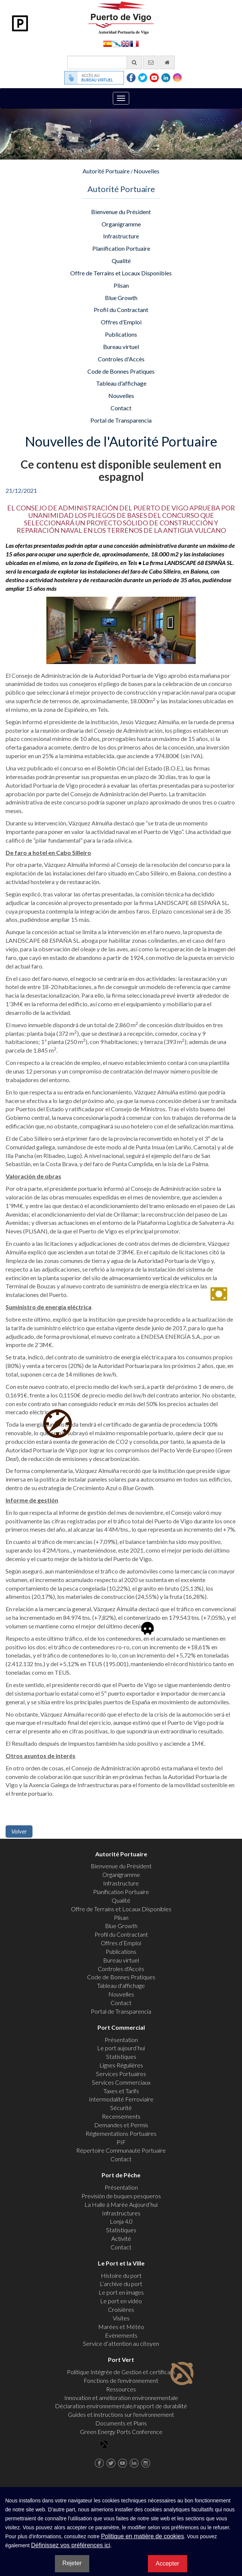  I want to click on view cash or currency balance, so click(219, 1294).